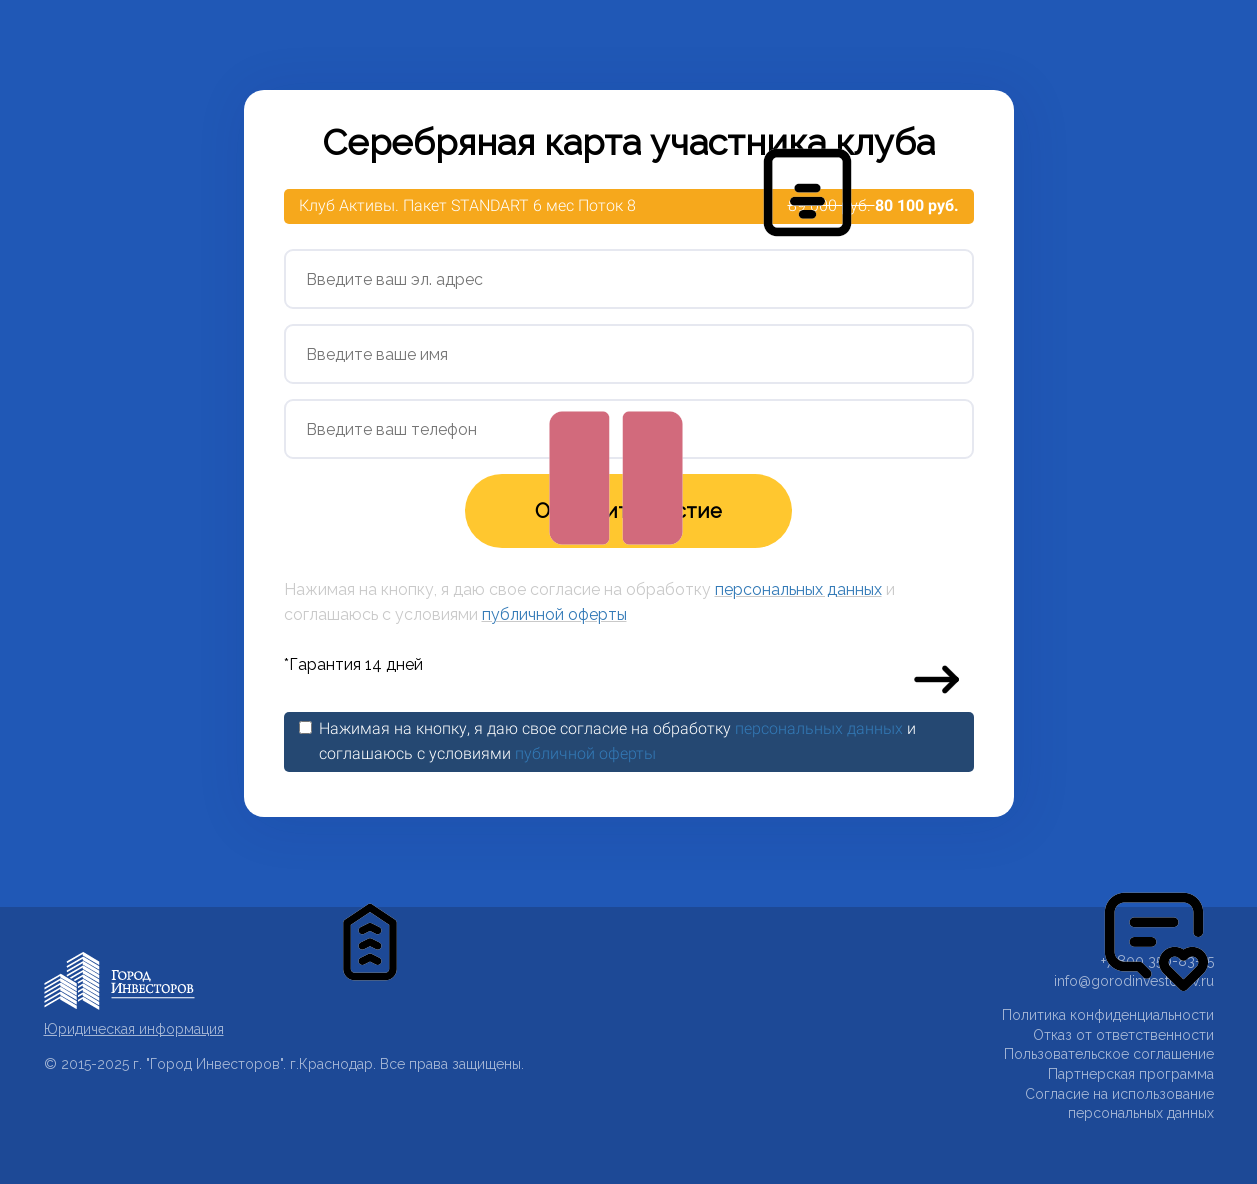  What do you see at coordinates (1154, 937) in the screenshot?
I see `view liked or favorited messages` at bounding box center [1154, 937].